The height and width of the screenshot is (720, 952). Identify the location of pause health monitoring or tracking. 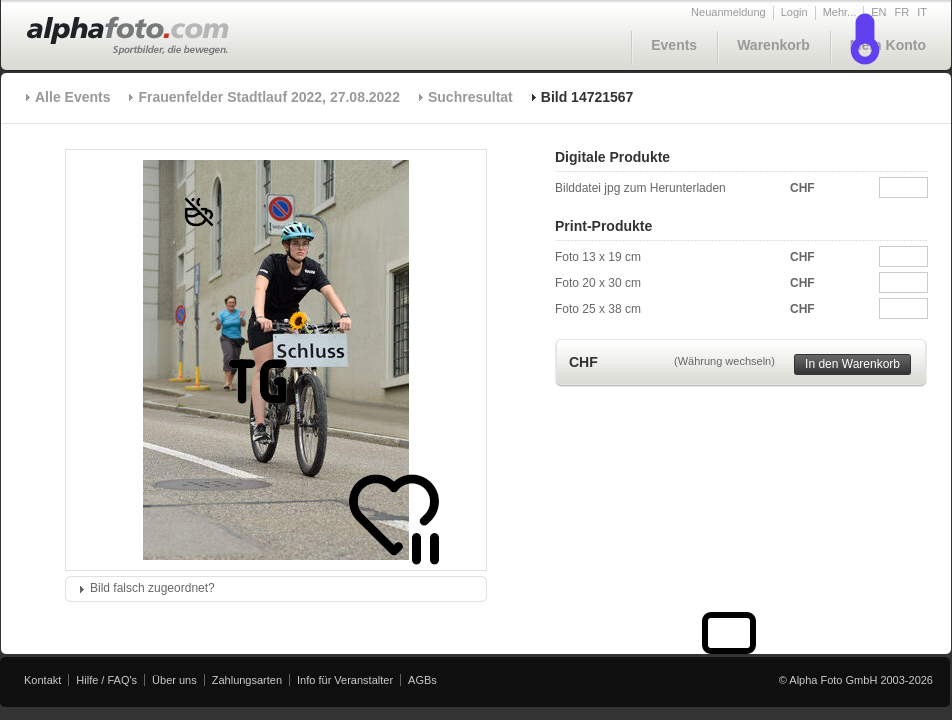
(394, 515).